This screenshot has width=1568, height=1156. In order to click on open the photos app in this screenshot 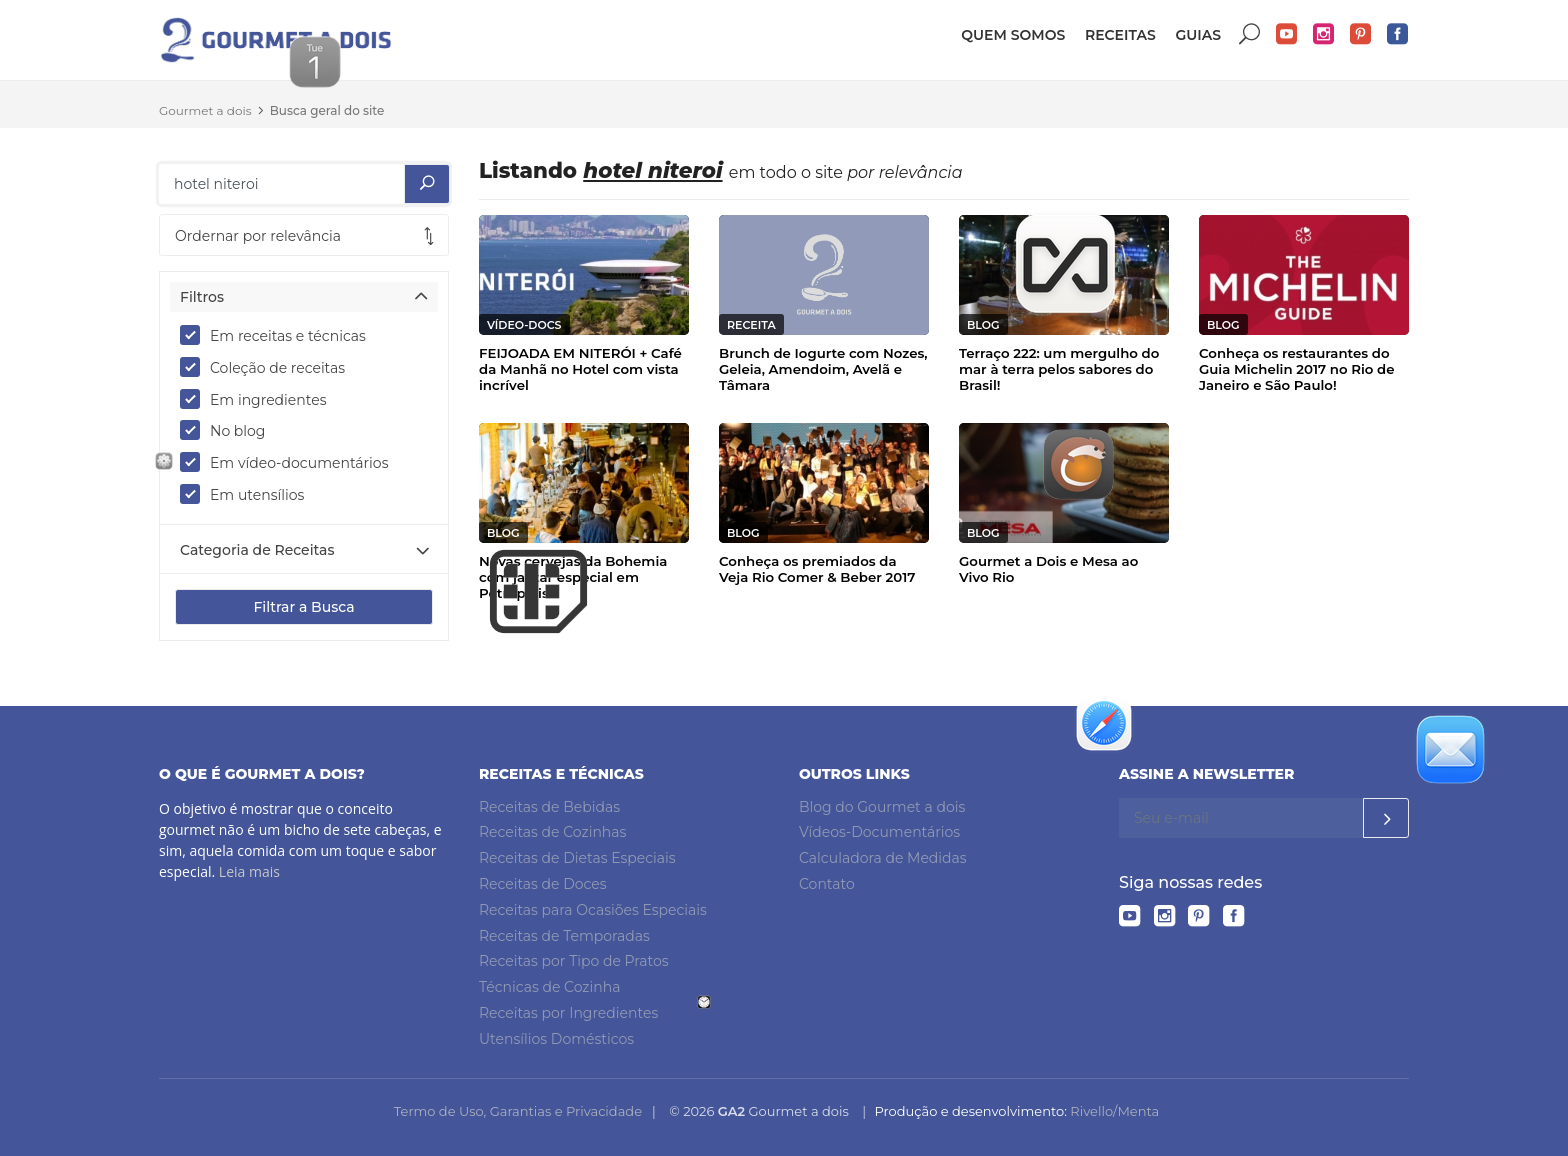, I will do `click(164, 461)`.